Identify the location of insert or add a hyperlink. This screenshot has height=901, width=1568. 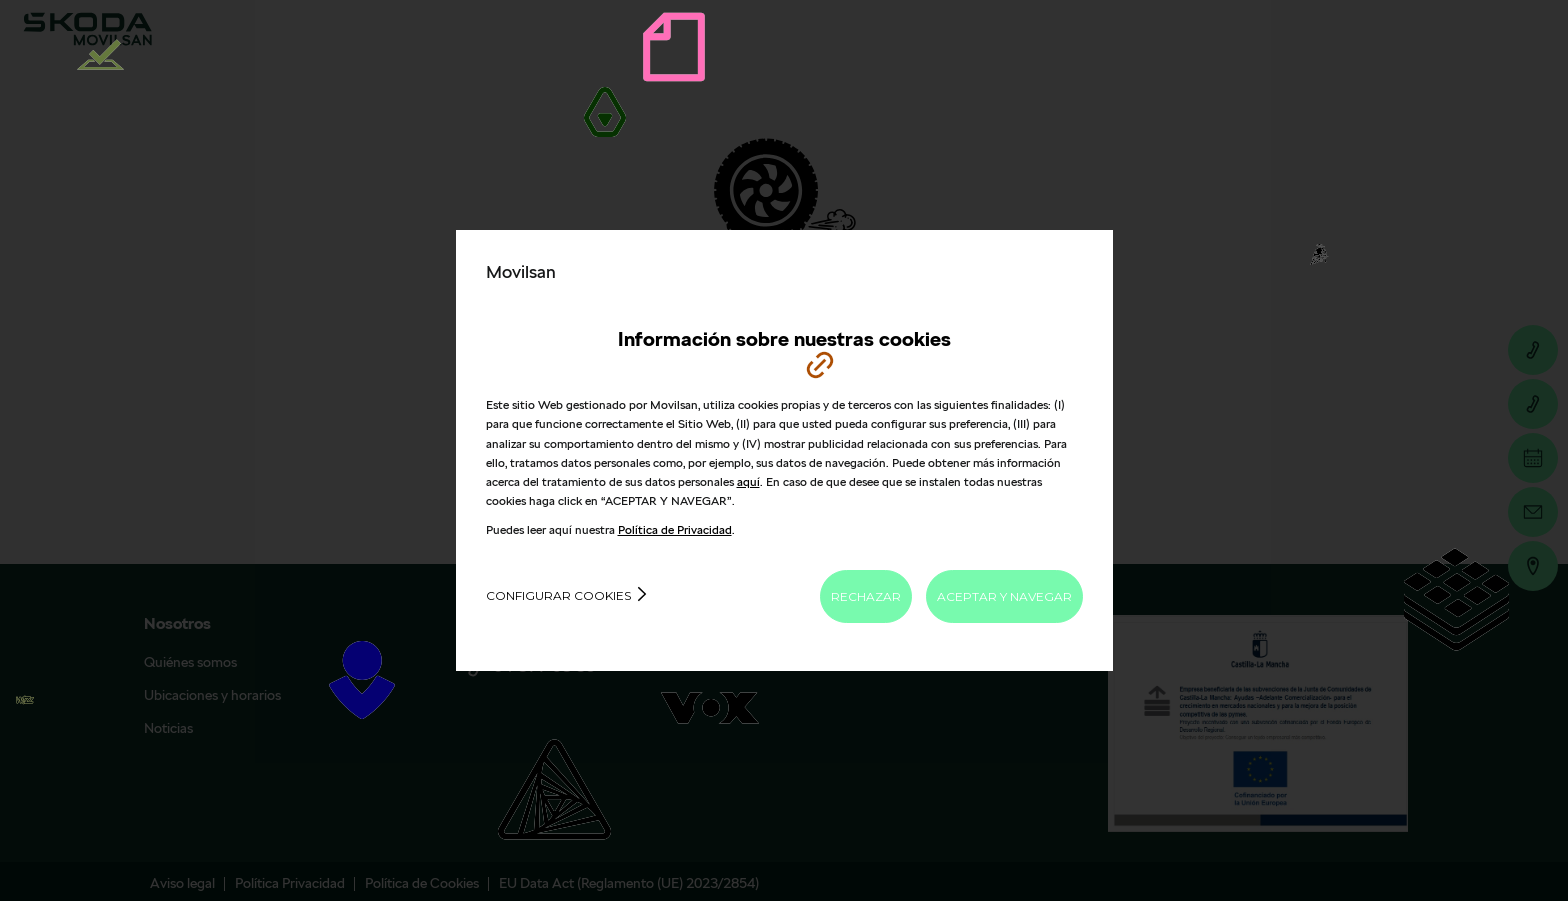
(820, 365).